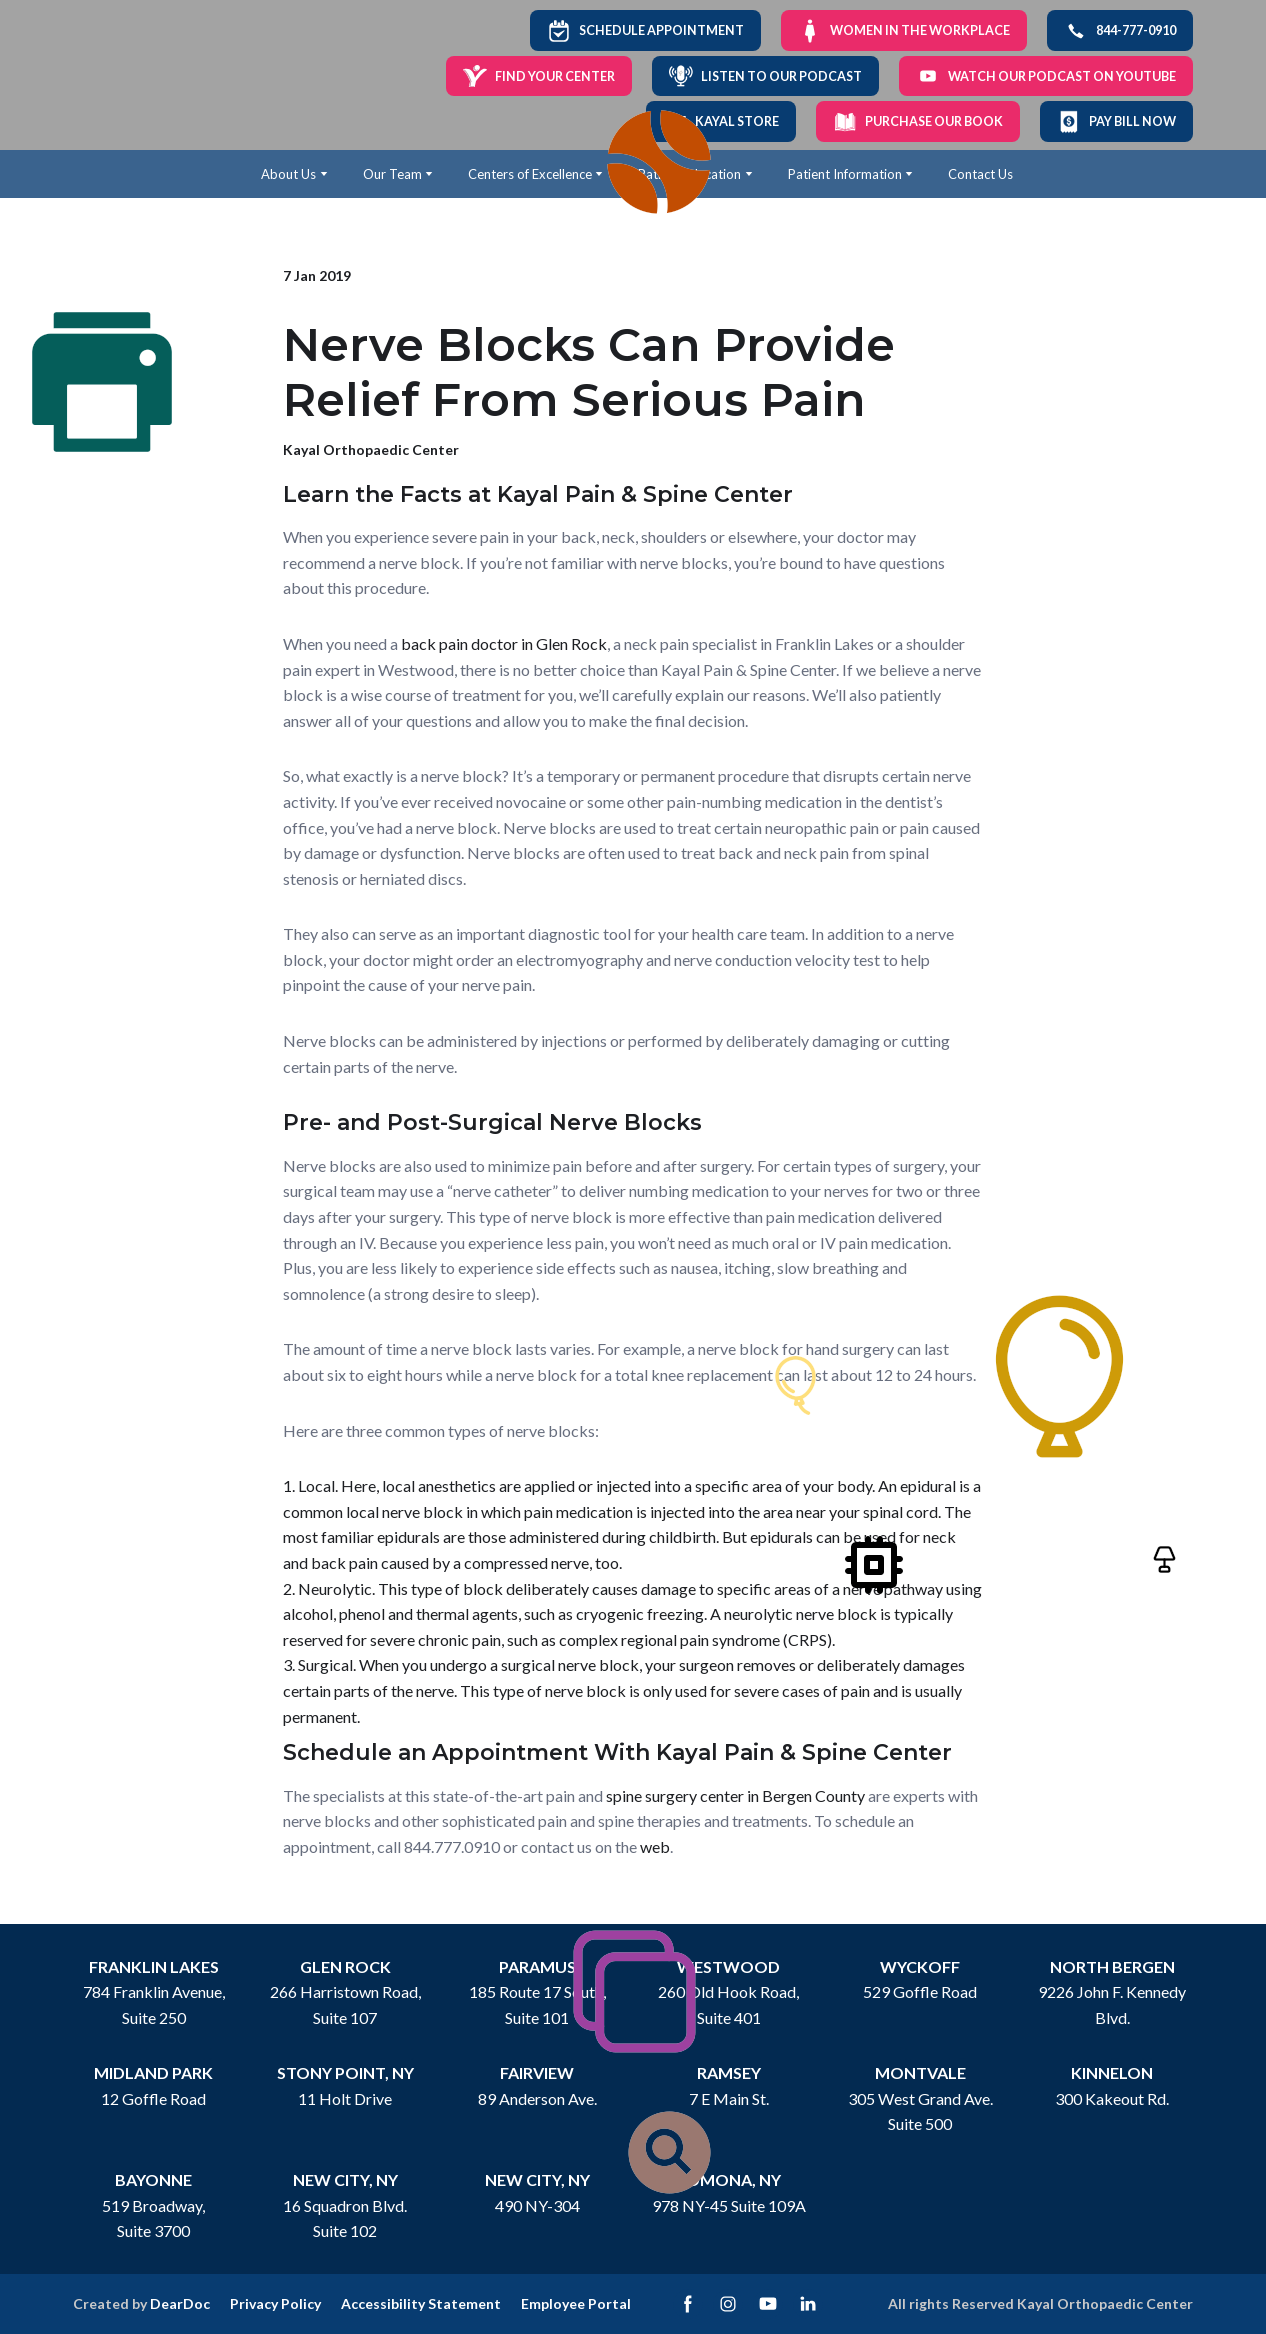  Describe the element at coordinates (659, 162) in the screenshot. I see `access tennis or sports-related features` at that location.